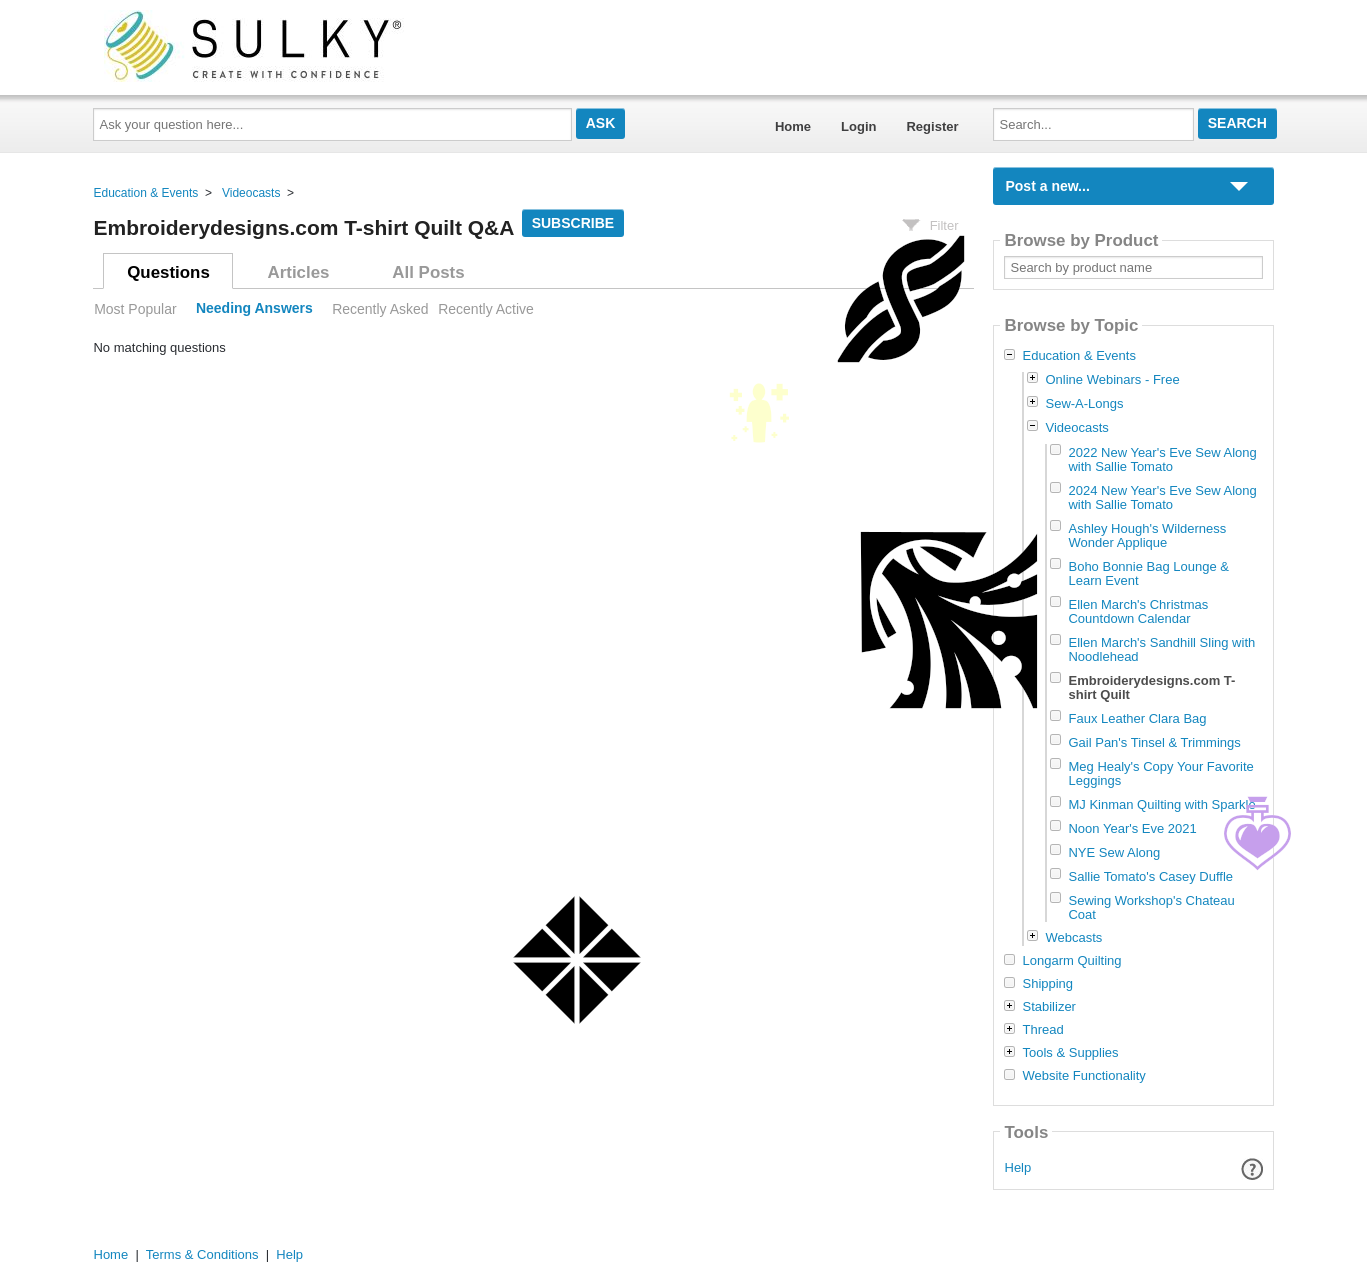  Describe the element at coordinates (948, 620) in the screenshot. I see `activate breath attack or special ability` at that location.